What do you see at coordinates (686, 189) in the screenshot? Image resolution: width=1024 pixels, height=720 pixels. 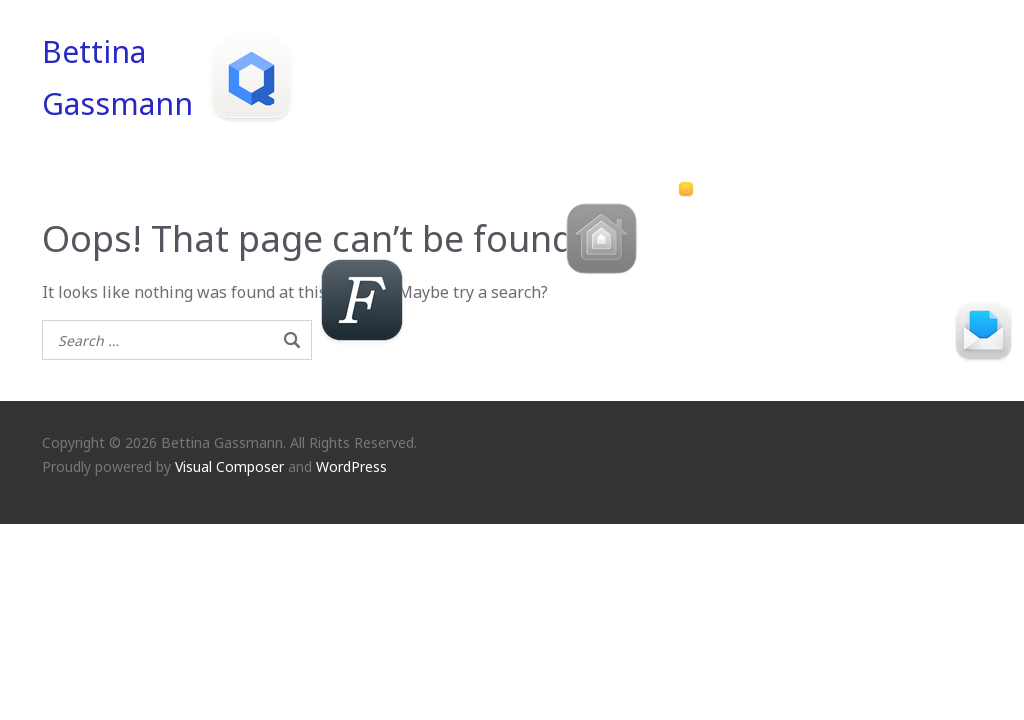 I see `open atom beta text editor` at bounding box center [686, 189].